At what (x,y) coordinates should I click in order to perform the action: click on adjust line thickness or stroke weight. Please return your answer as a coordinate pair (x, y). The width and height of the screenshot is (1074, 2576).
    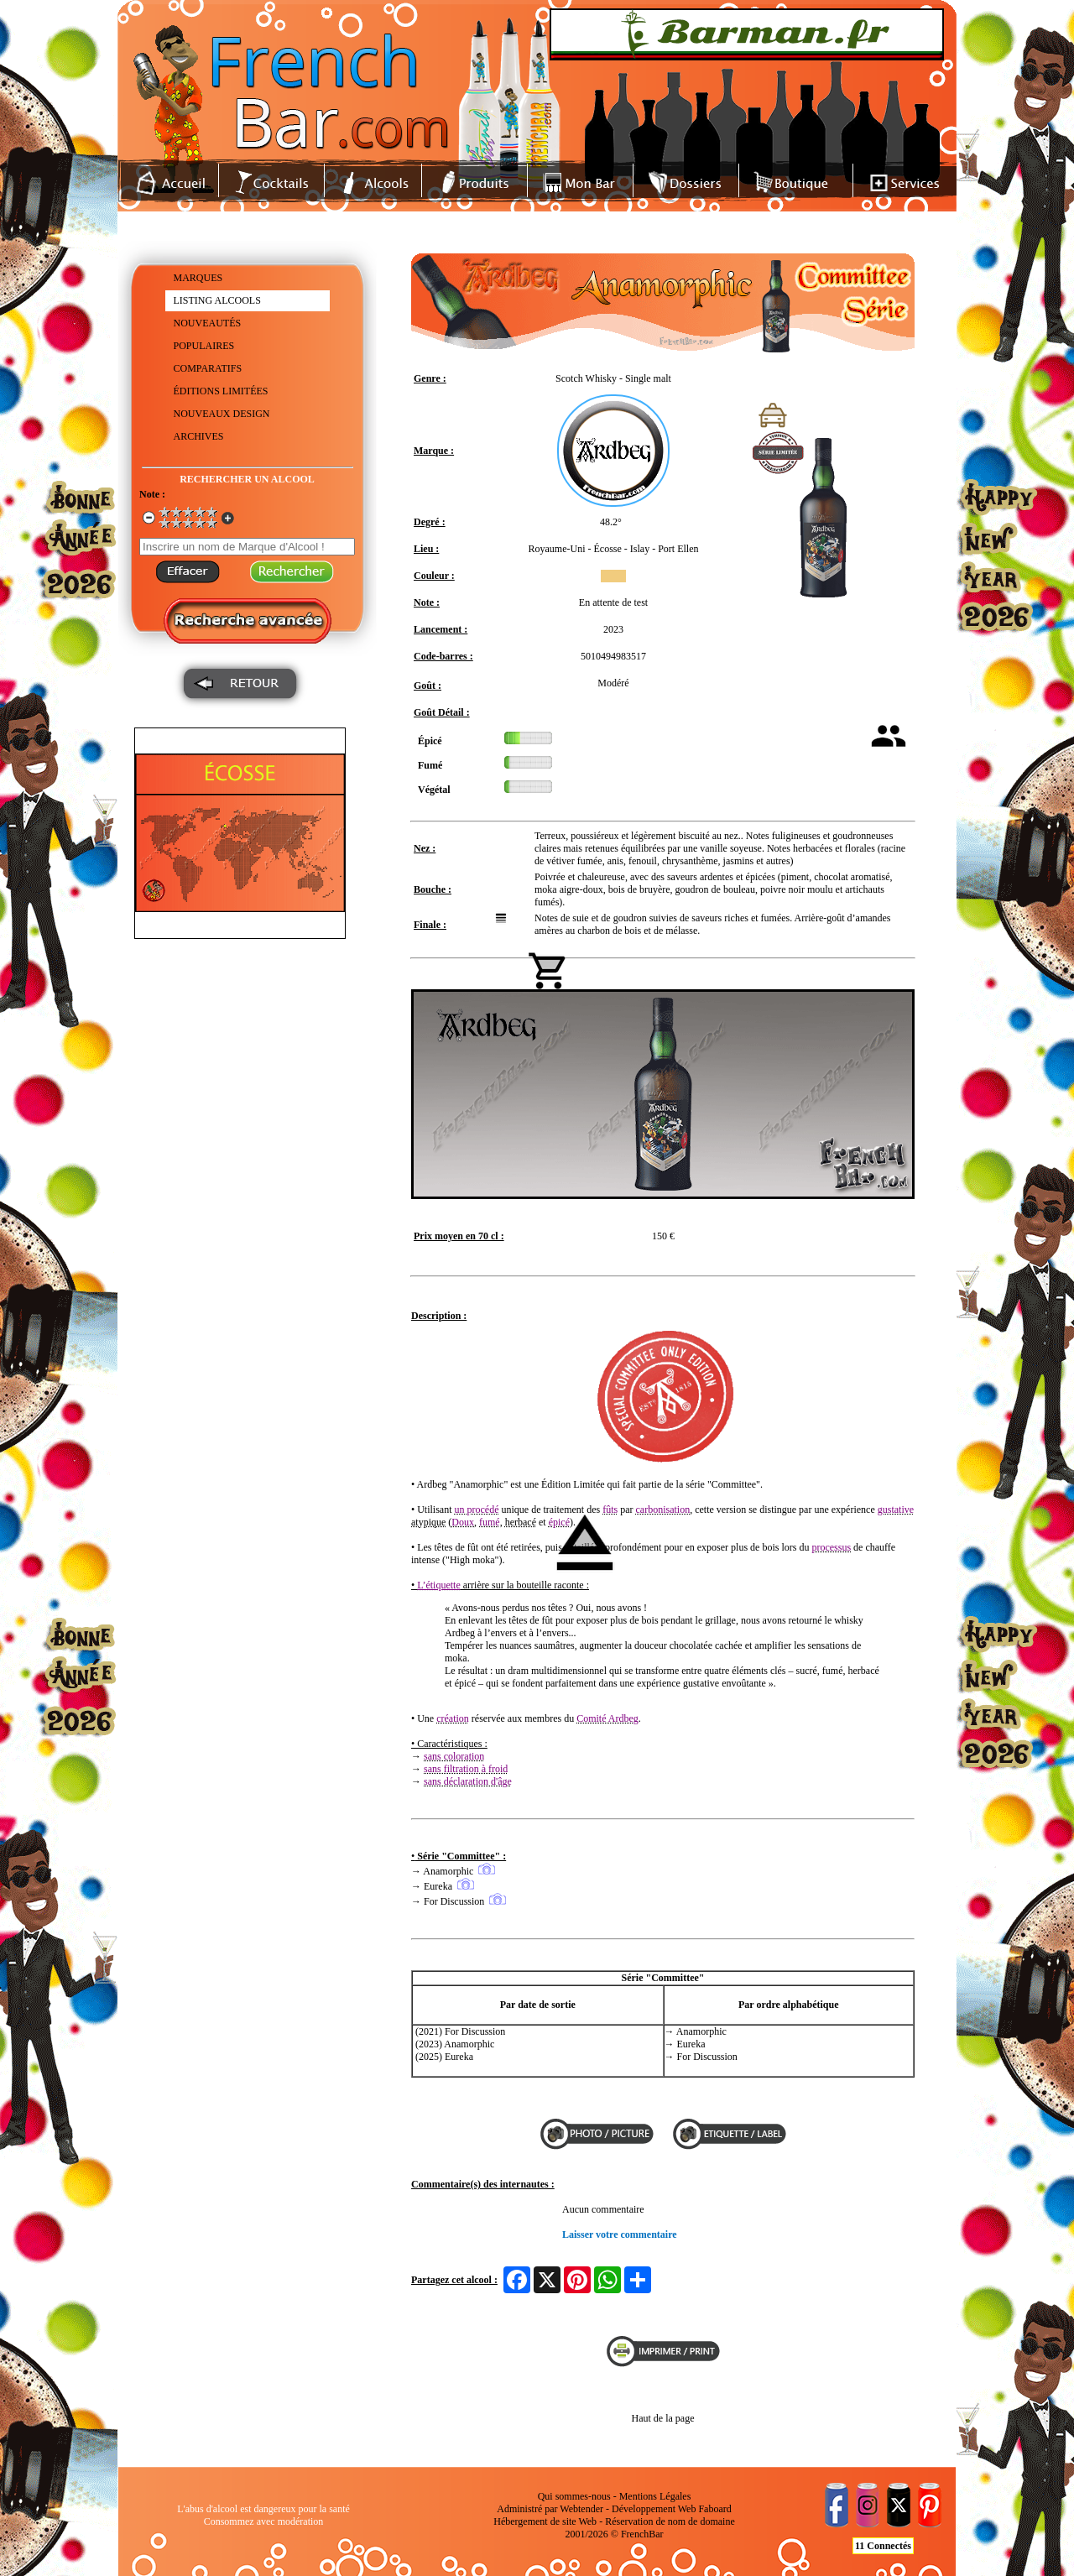
    Looking at the image, I should click on (501, 918).